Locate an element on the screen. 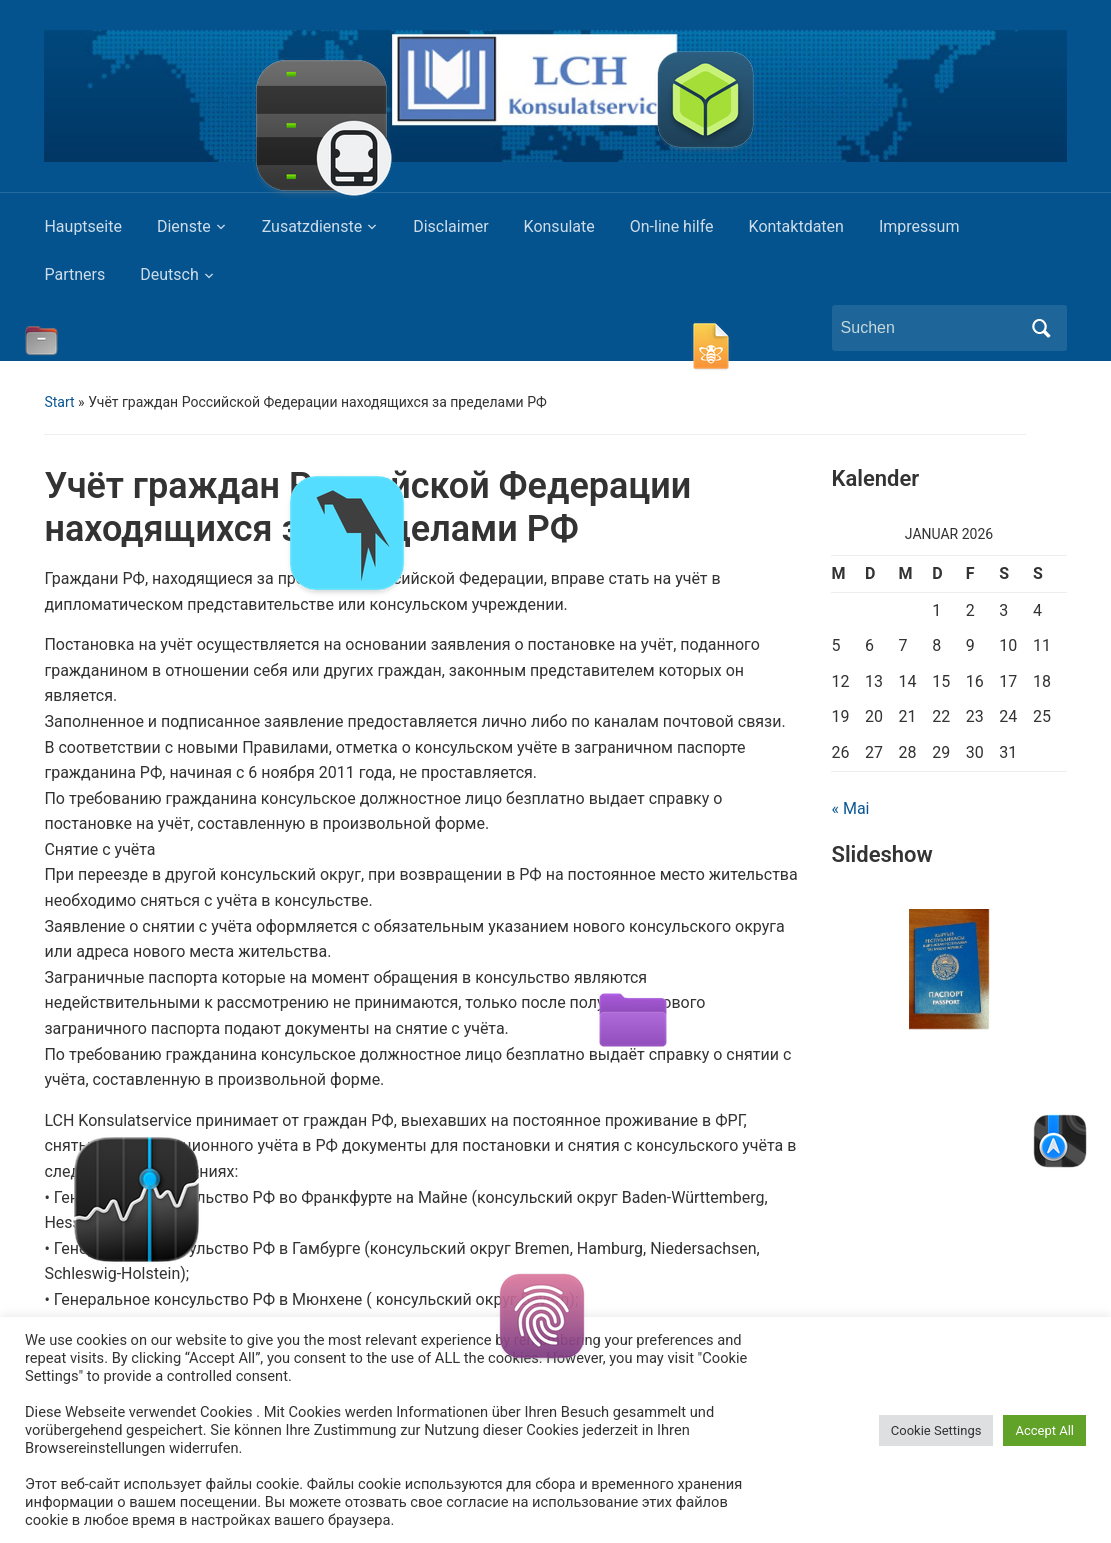 The image size is (1111, 1543). open a freeplane mind mapping file is located at coordinates (711, 346).